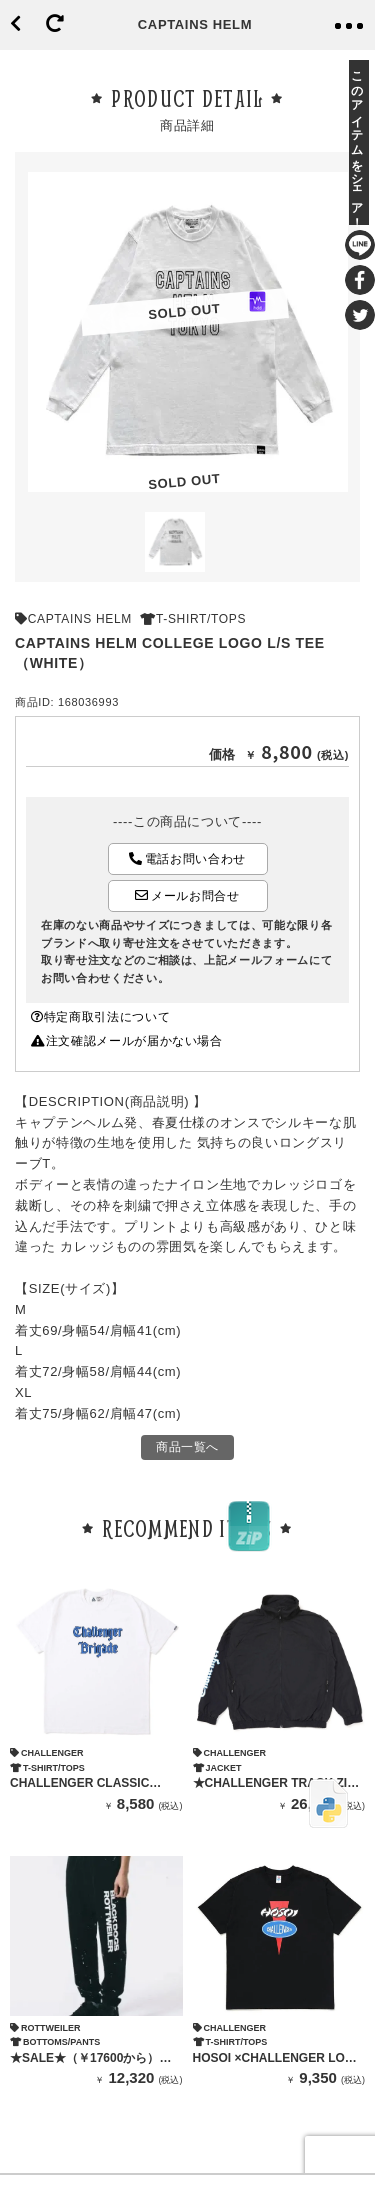  I want to click on virtualbox hard disk drive file, so click(257, 301).